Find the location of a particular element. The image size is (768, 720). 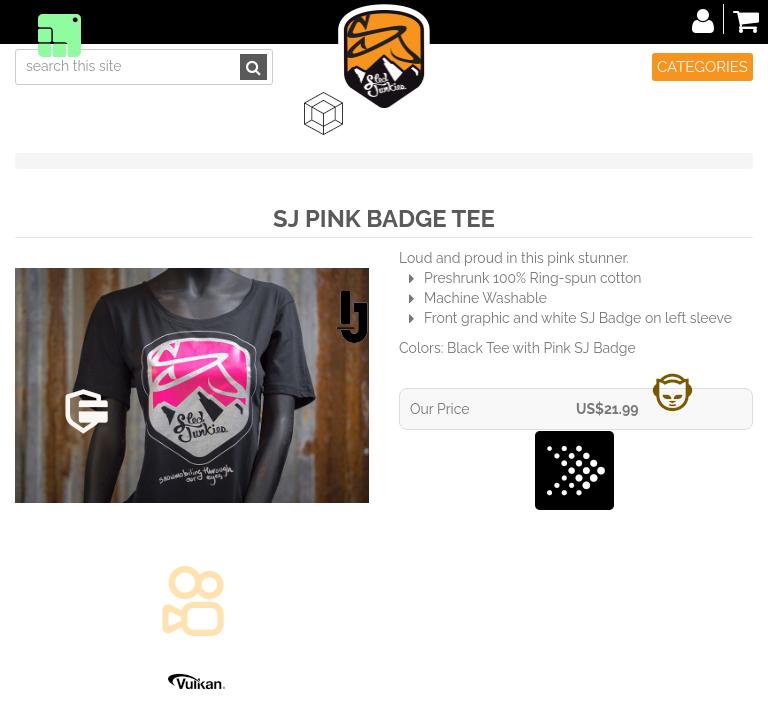

open Apache NetBeans IDE is located at coordinates (323, 113).